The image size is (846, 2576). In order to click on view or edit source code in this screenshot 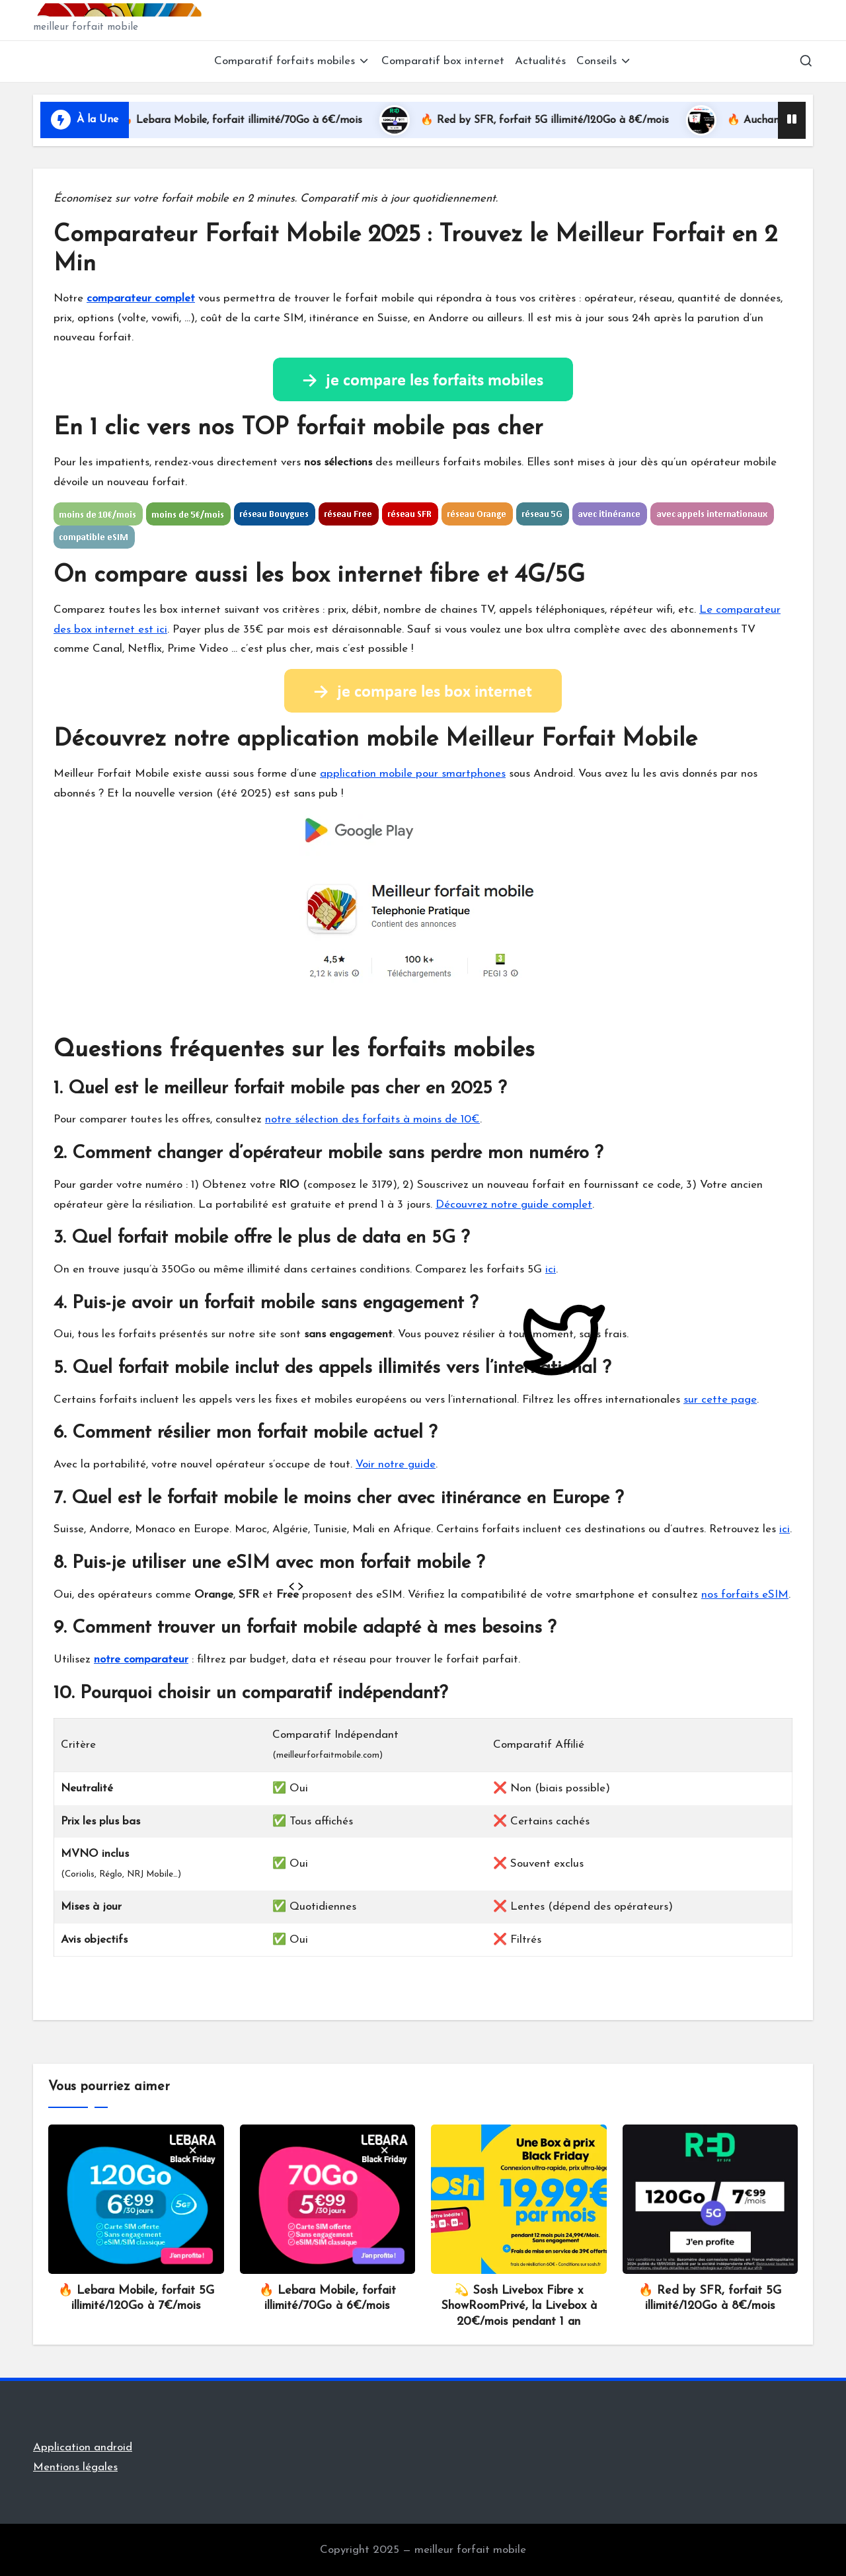, I will do `click(296, 1586)`.